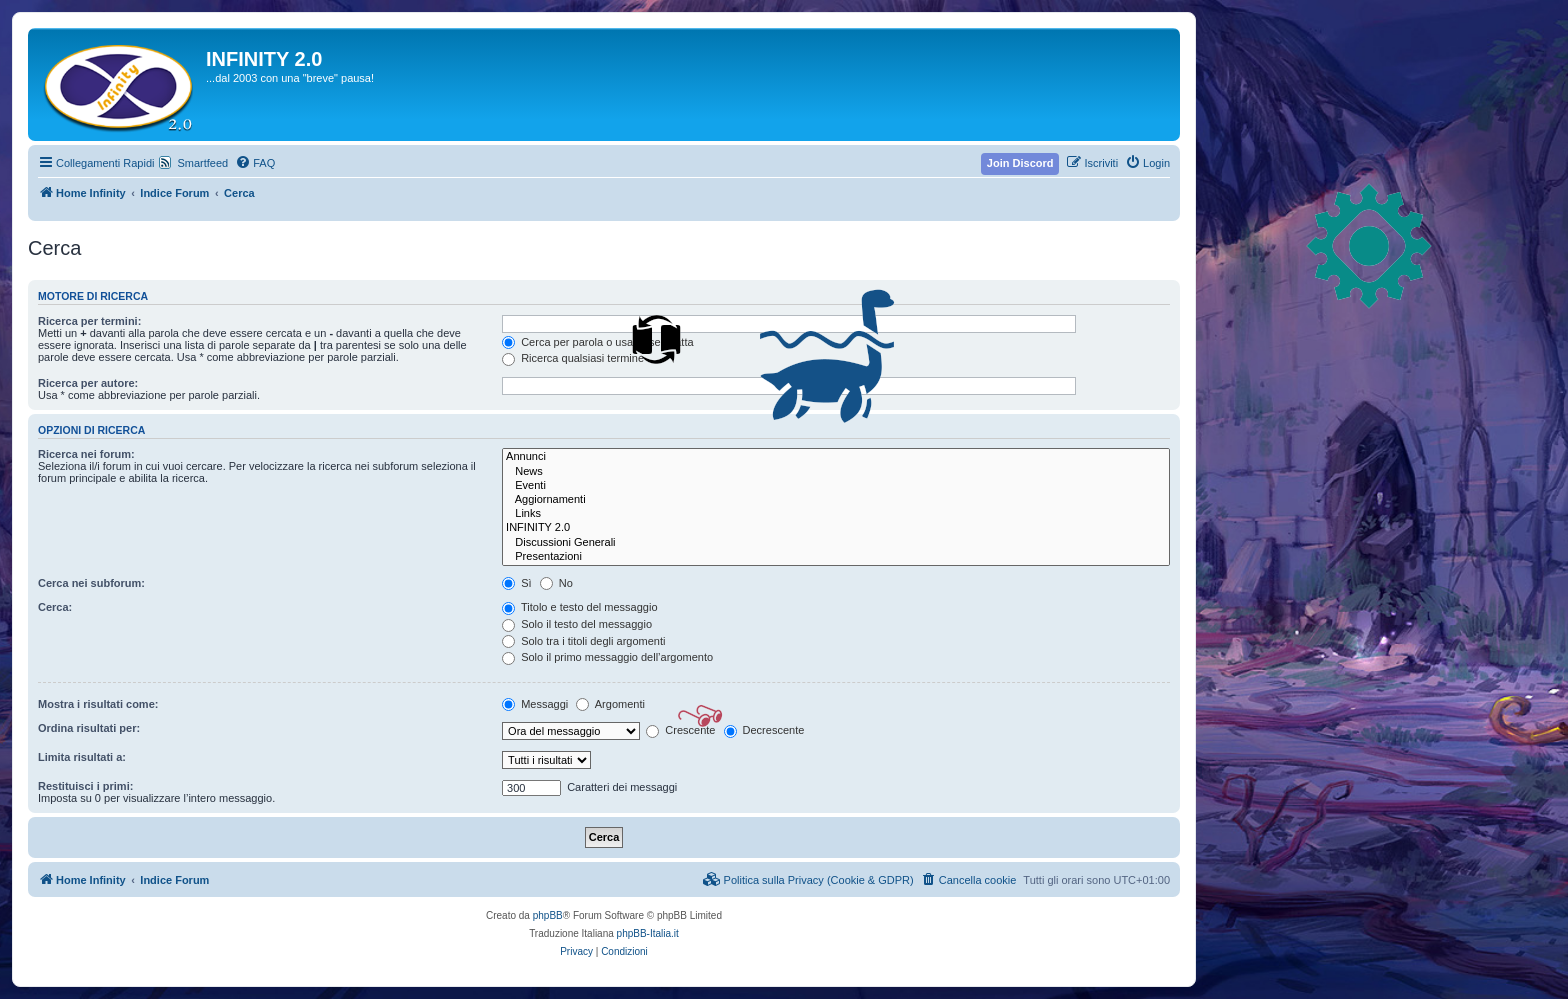  What do you see at coordinates (1369, 246) in the screenshot?
I see `access game settings or configuration options` at bounding box center [1369, 246].